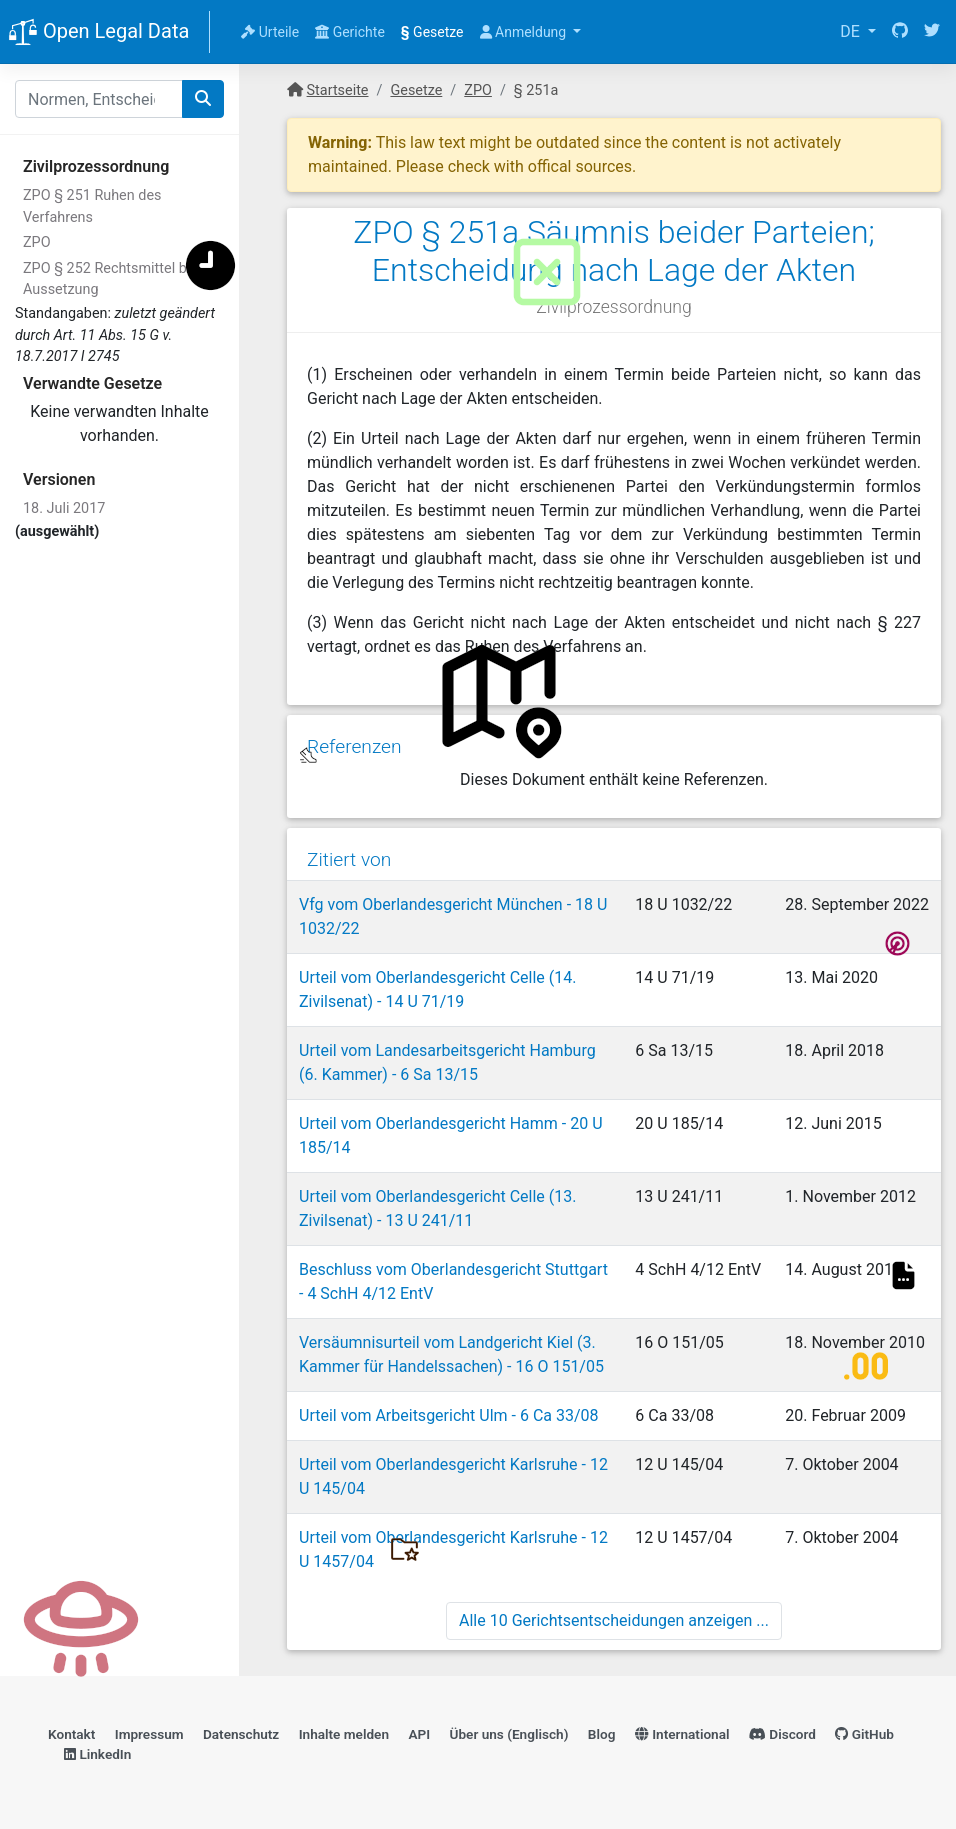 The width and height of the screenshot is (956, 1829). I want to click on open Flightradar24 app, so click(897, 943).